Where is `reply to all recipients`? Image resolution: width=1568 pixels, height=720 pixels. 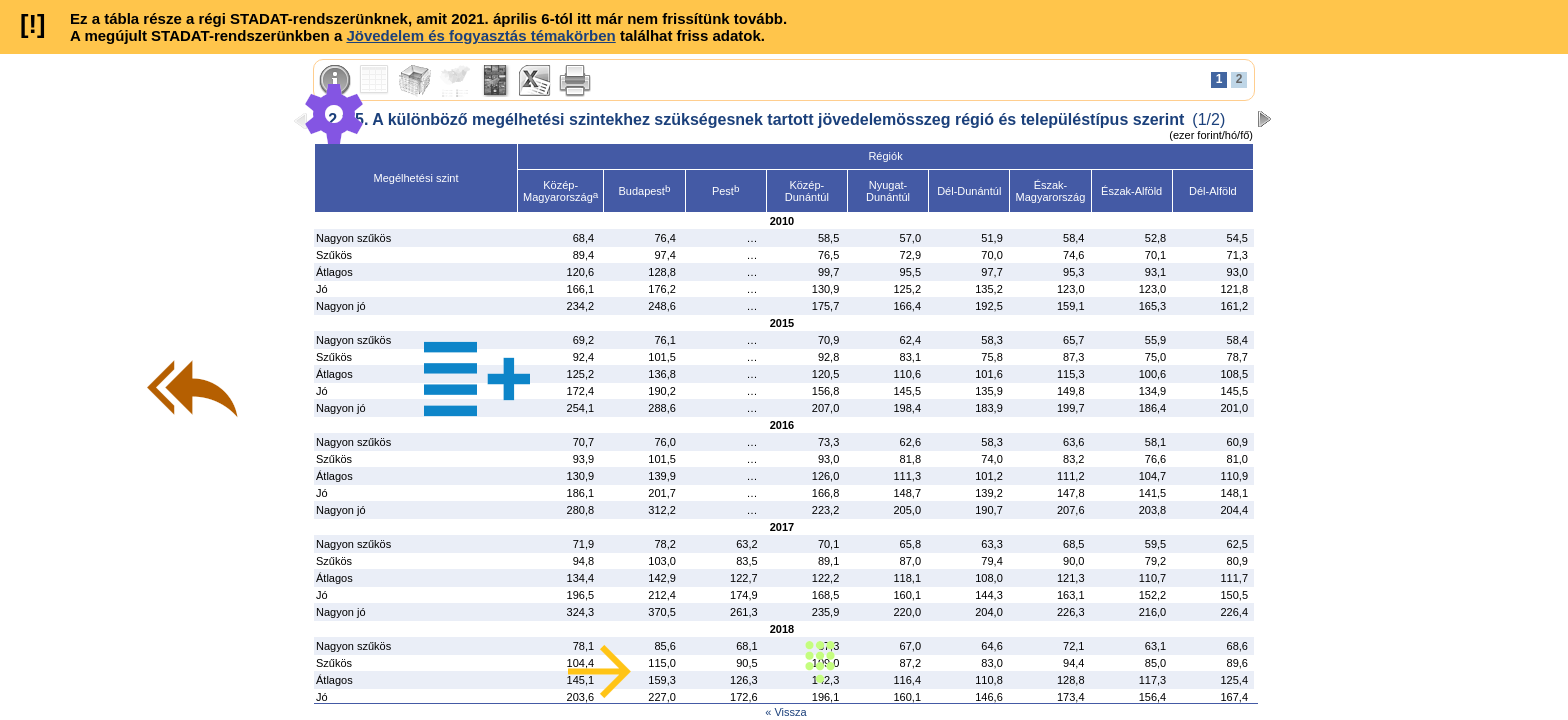 reply to all recipients is located at coordinates (192, 387).